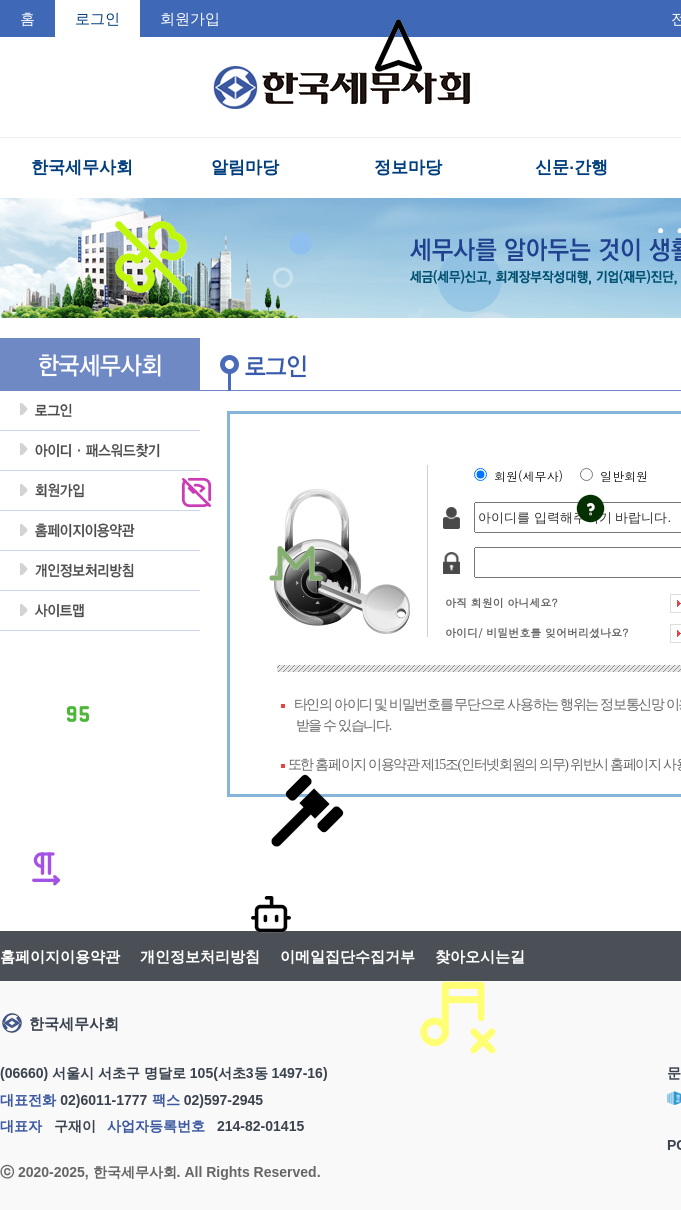  I want to click on view dependabot alerts and automated dependency updates, so click(271, 916).